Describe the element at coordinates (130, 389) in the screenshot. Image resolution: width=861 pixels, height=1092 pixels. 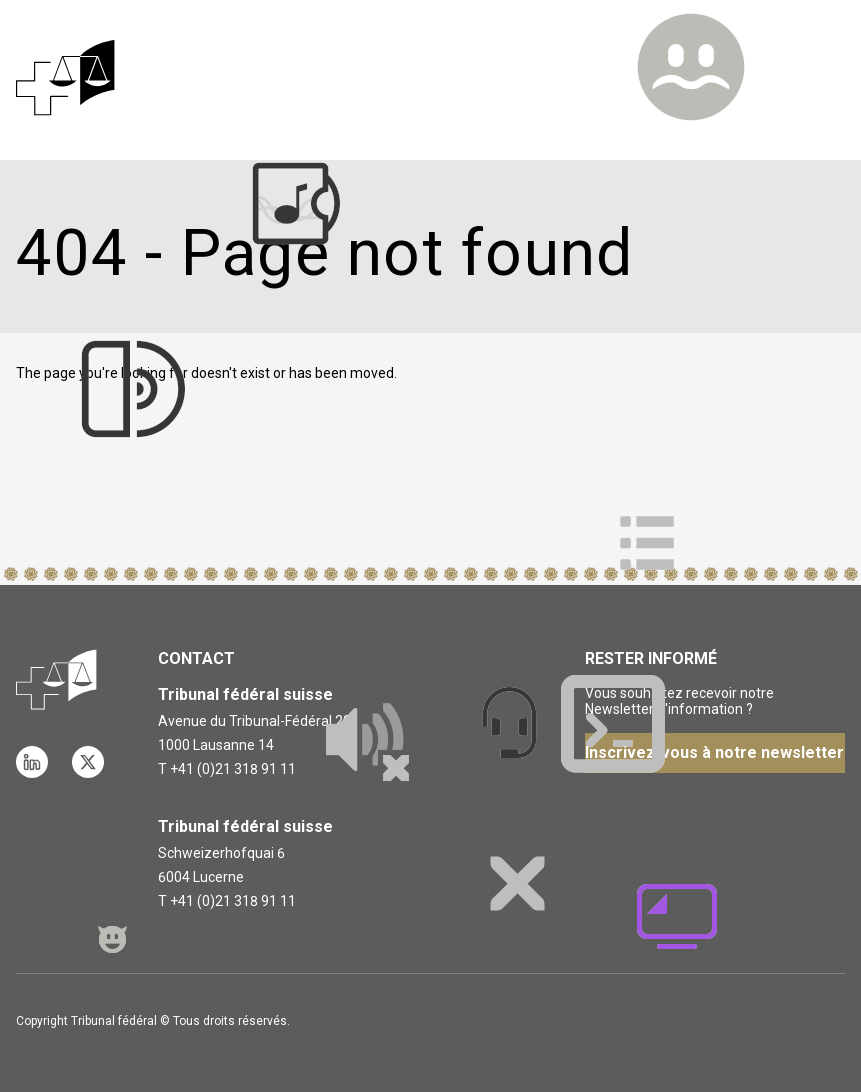
I see `view unplayed albums in your music library` at that location.